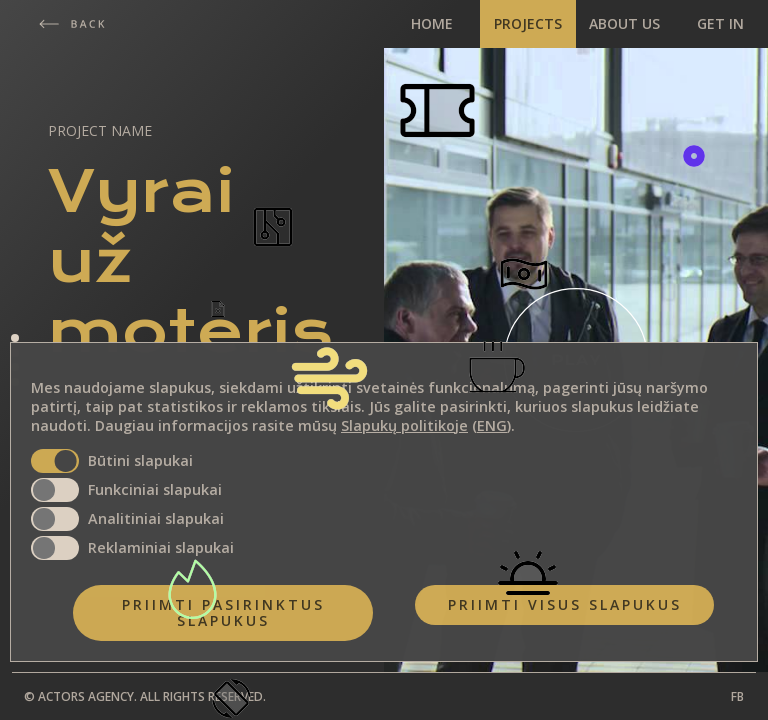 The image size is (768, 720). Describe the element at coordinates (329, 378) in the screenshot. I see `view current wind conditions` at that location.